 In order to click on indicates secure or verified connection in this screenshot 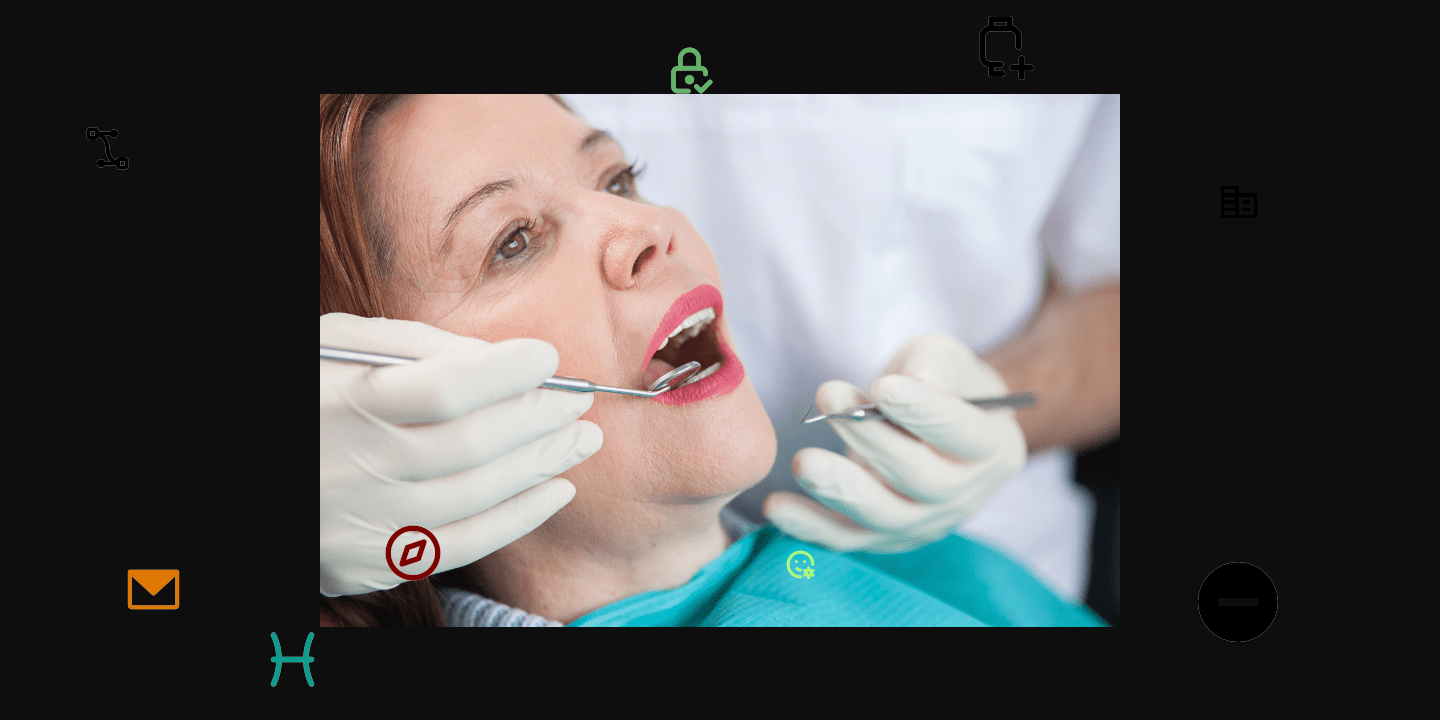, I will do `click(689, 70)`.